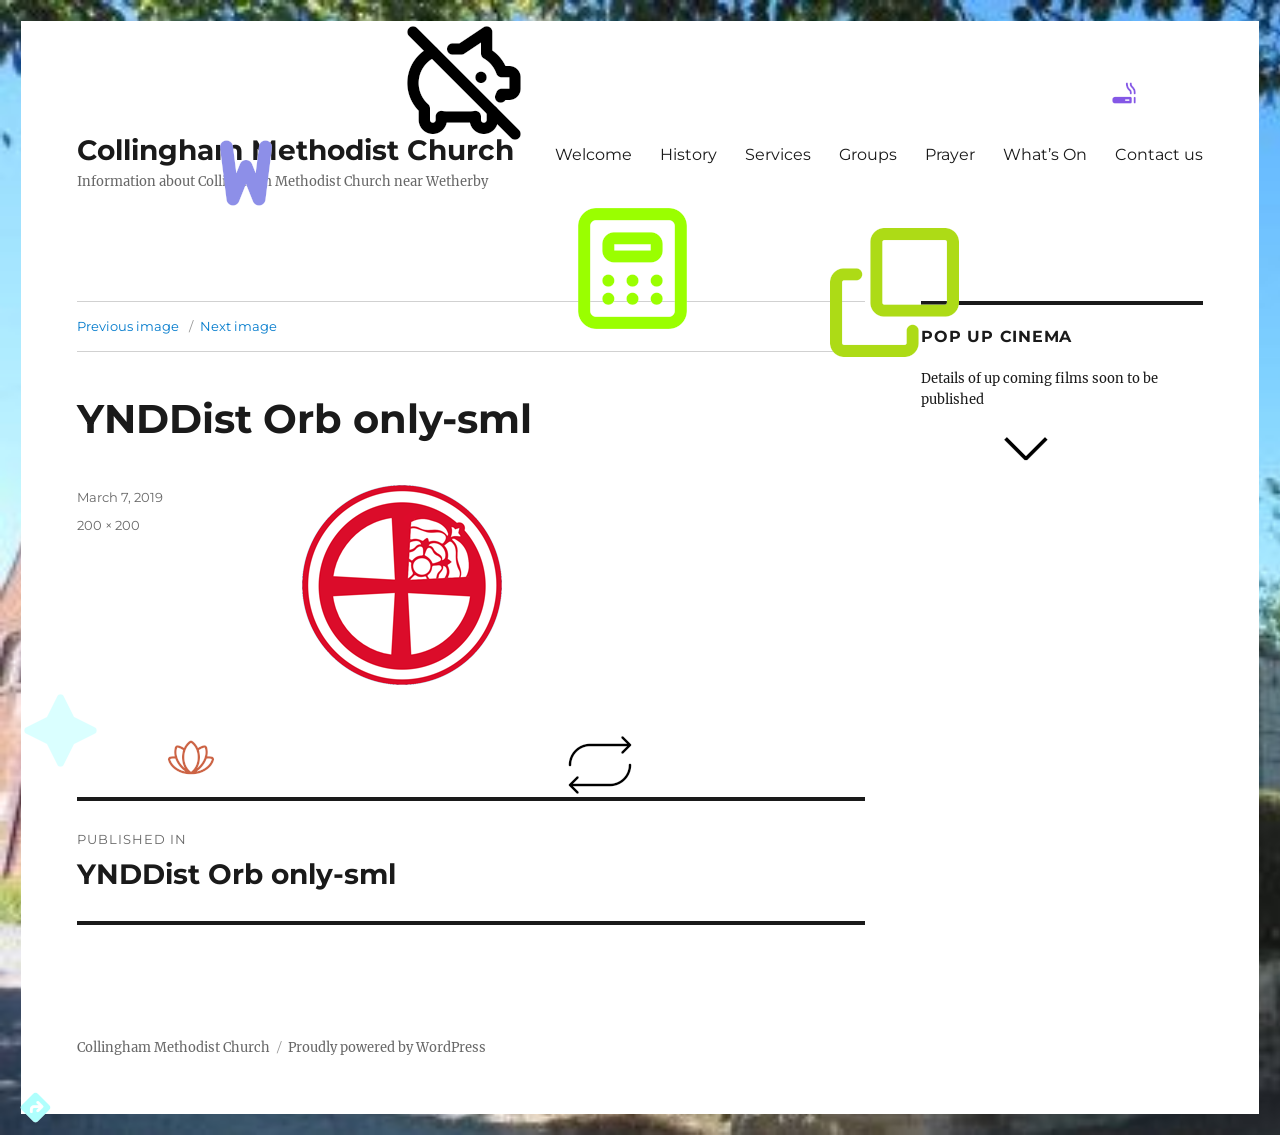  What do you see at coordinates (1124, 93) in the screenshot?
I see `indicates a designated smoking area` at bounding box center [1124, 93].